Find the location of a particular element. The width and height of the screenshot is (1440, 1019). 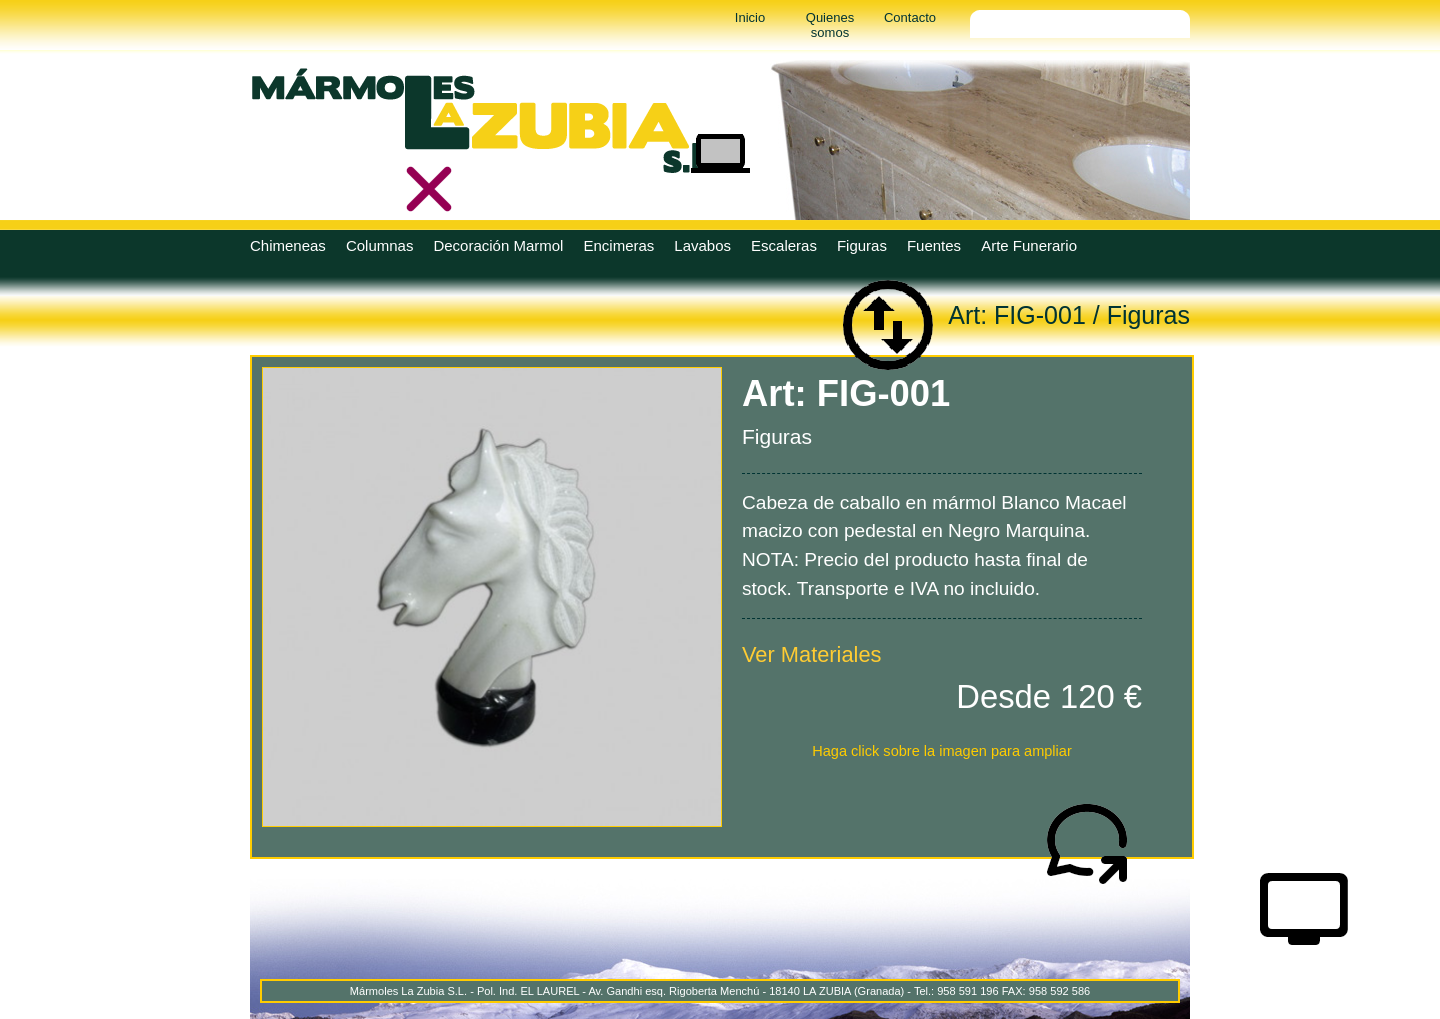

swap or reorder items vertically is located at coordinates (888, 325).